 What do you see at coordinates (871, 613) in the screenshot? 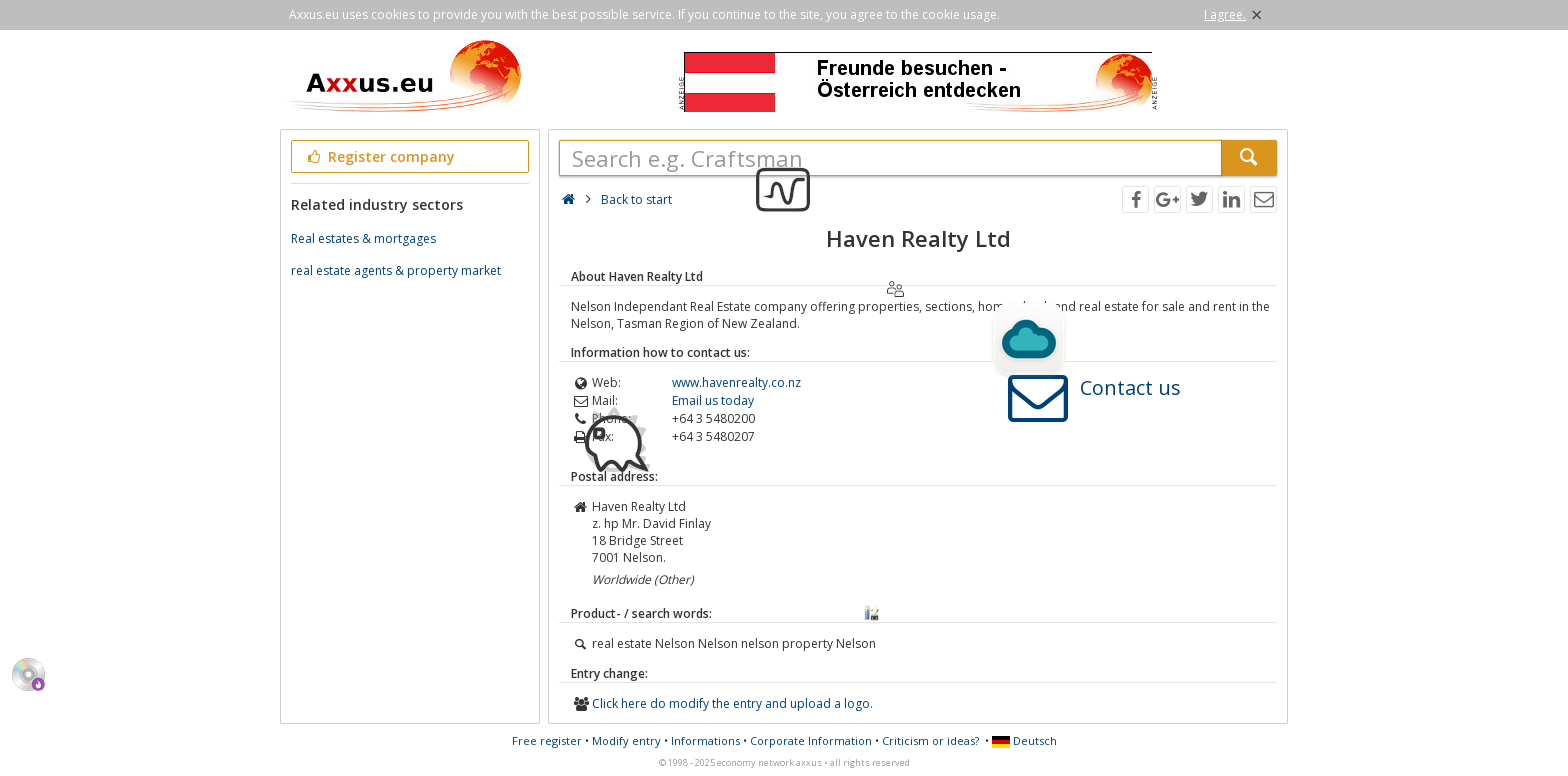
I see `indicates battery is charging with good charge level` at bounding box center [871, 613].